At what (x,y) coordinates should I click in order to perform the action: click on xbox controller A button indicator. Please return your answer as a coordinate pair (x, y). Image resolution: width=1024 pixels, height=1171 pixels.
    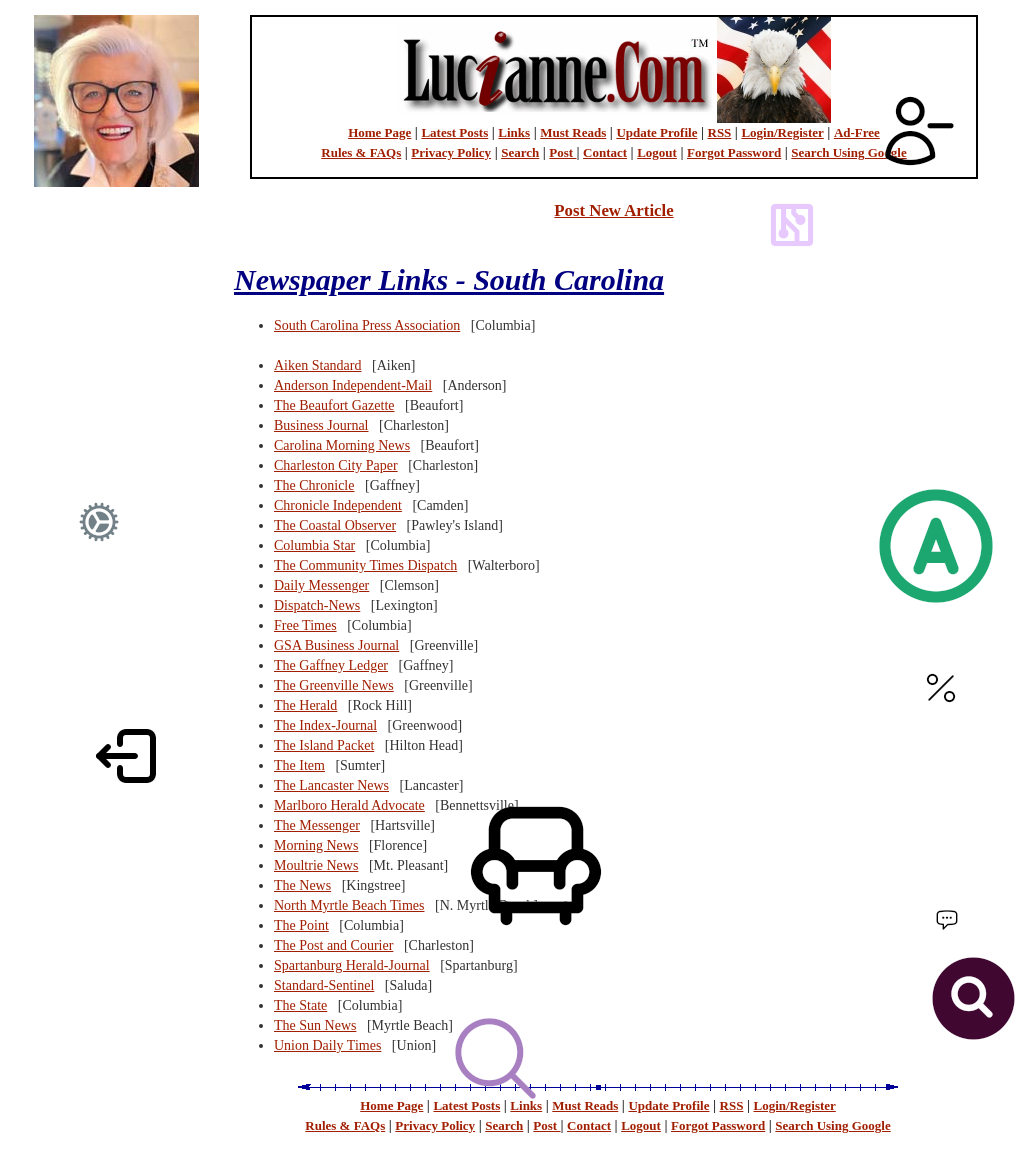
    Looking at the image, I should click on (936, 546).